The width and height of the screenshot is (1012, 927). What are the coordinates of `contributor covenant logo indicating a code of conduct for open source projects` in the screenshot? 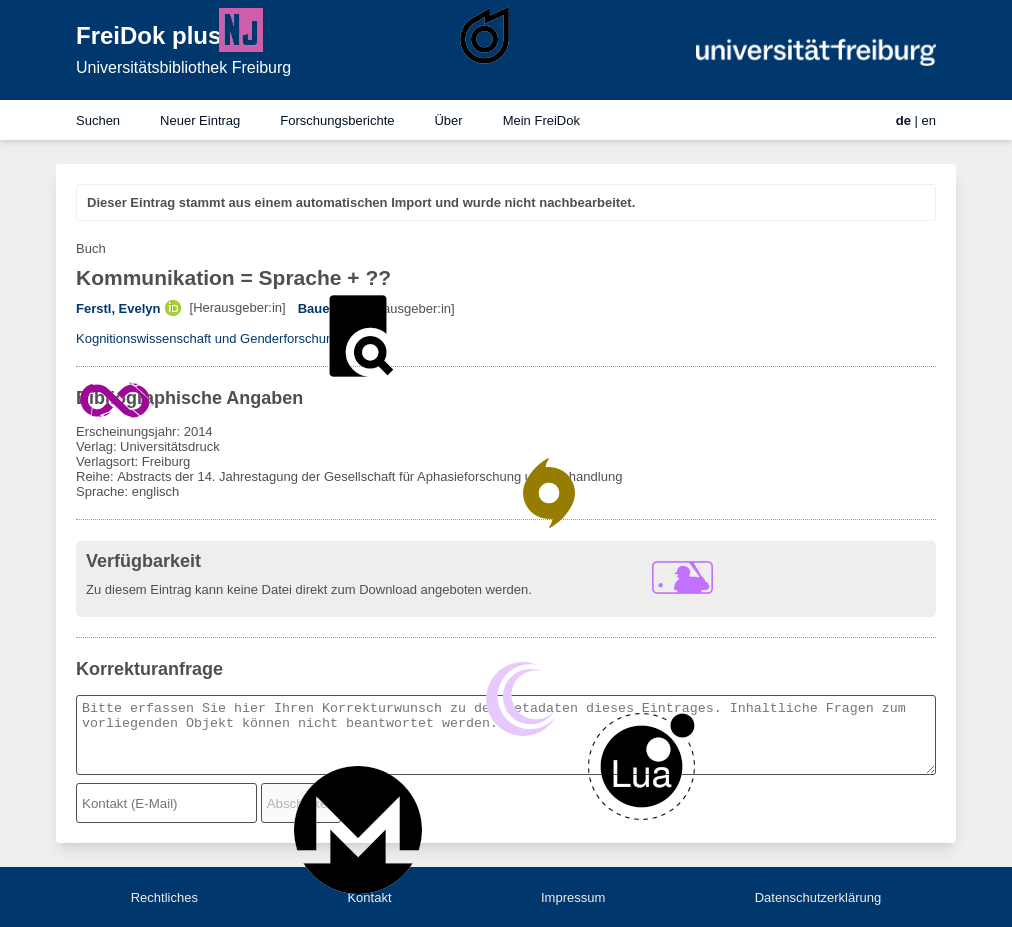 It's located at (521, 699).